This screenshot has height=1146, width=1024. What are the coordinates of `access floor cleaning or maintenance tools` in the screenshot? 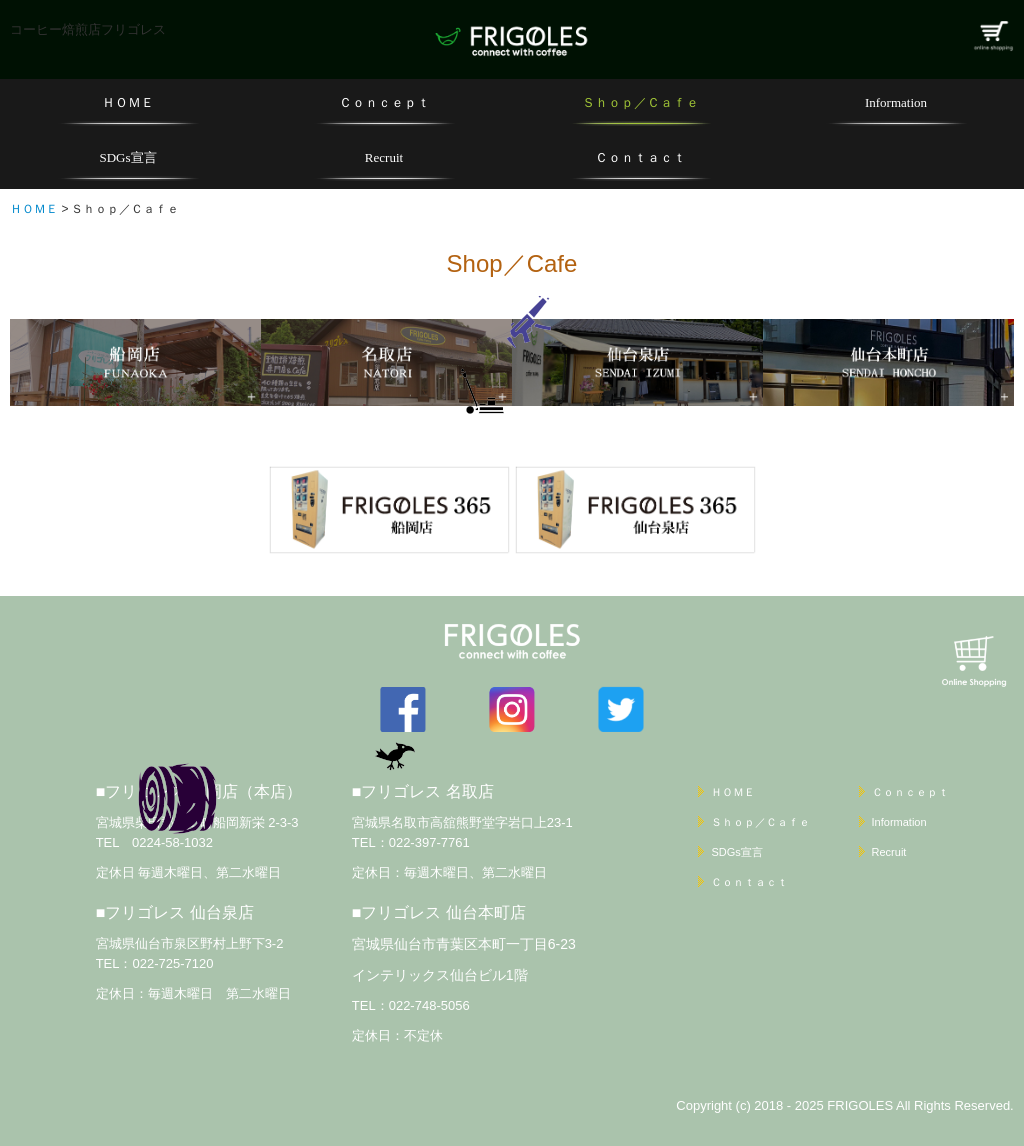 It's located at (483, 390).